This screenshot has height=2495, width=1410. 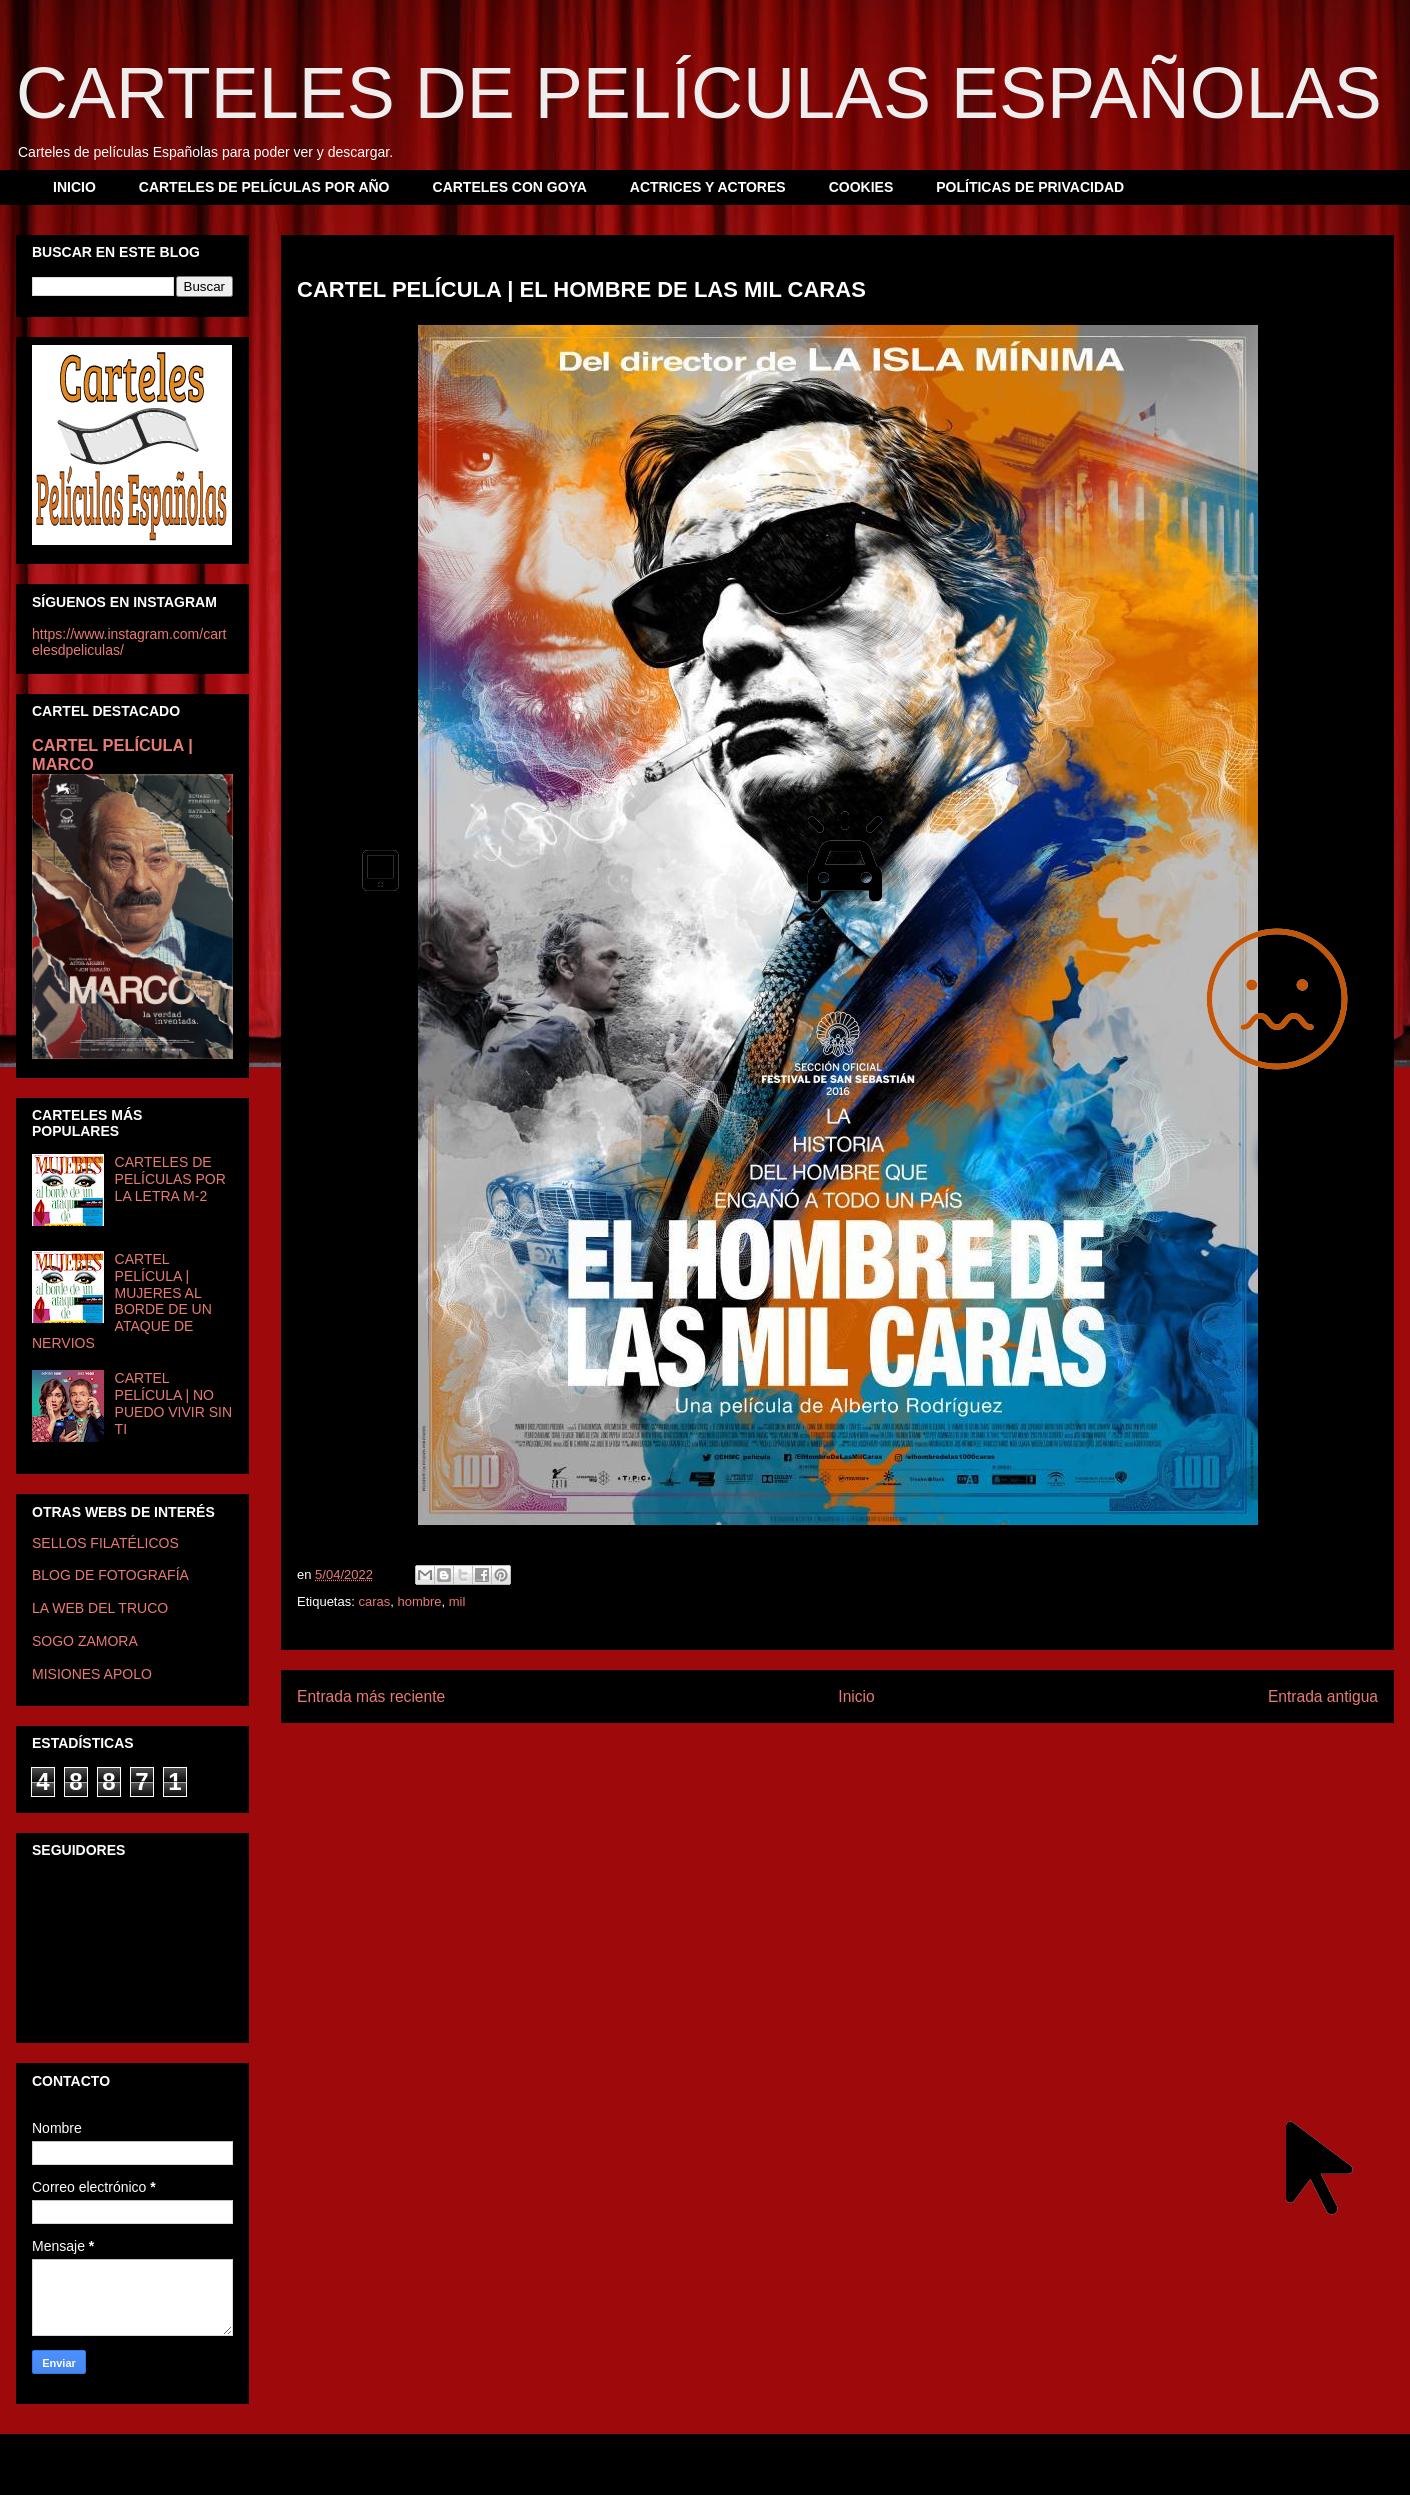 I want to click on indicates an error or something went wrong, so click(x=1277, y=999).